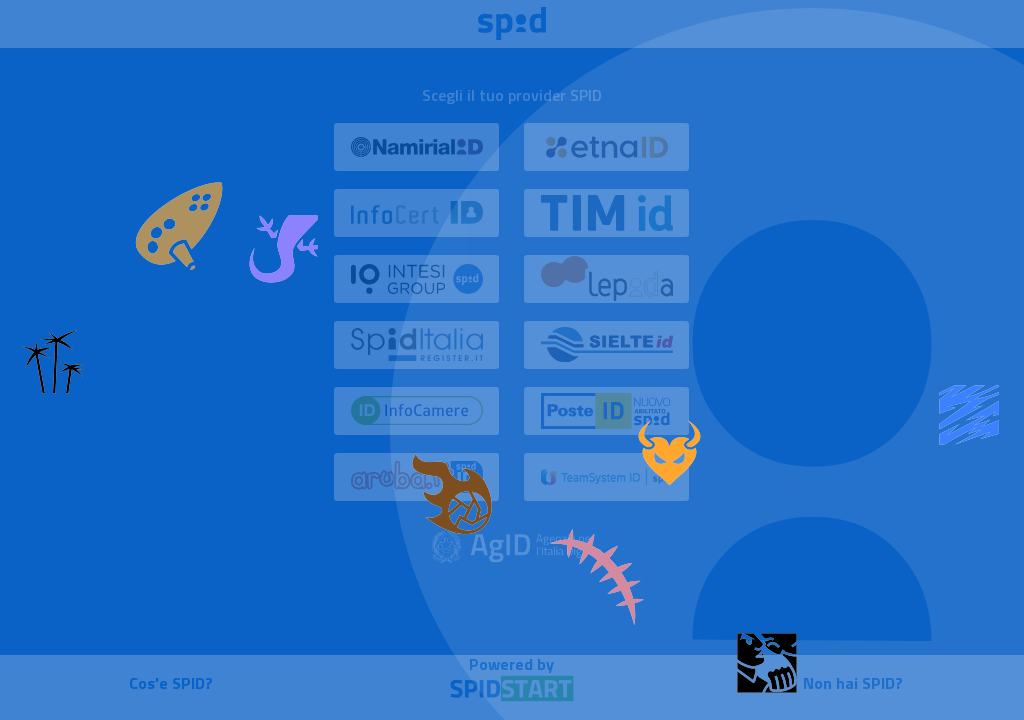 The image size is (1024, 720). I want to click on indicates a villain or antagonist character with romantic themes, so click(669, 452).